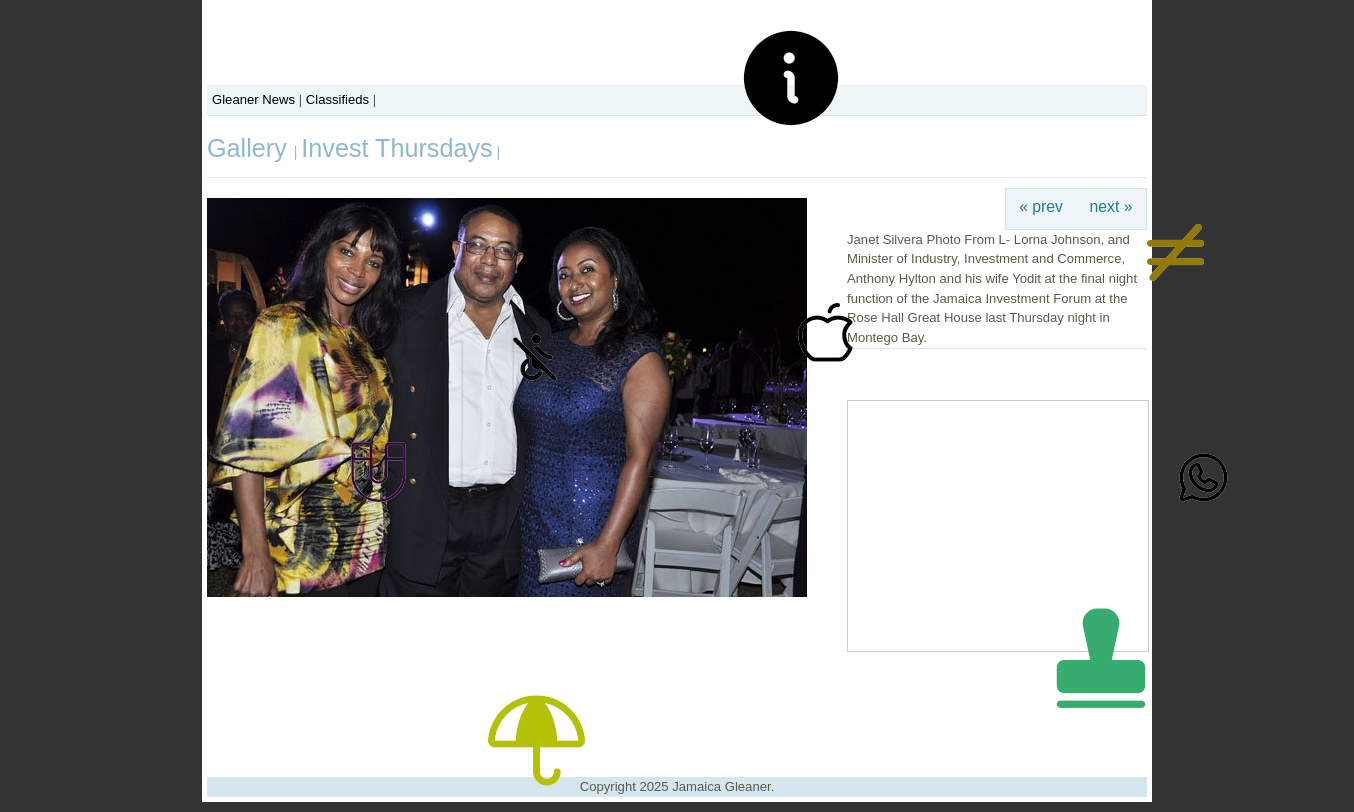 The height and width of the screenshot is (812, 1354). I want to click on view more information or details, so click(791, 78).